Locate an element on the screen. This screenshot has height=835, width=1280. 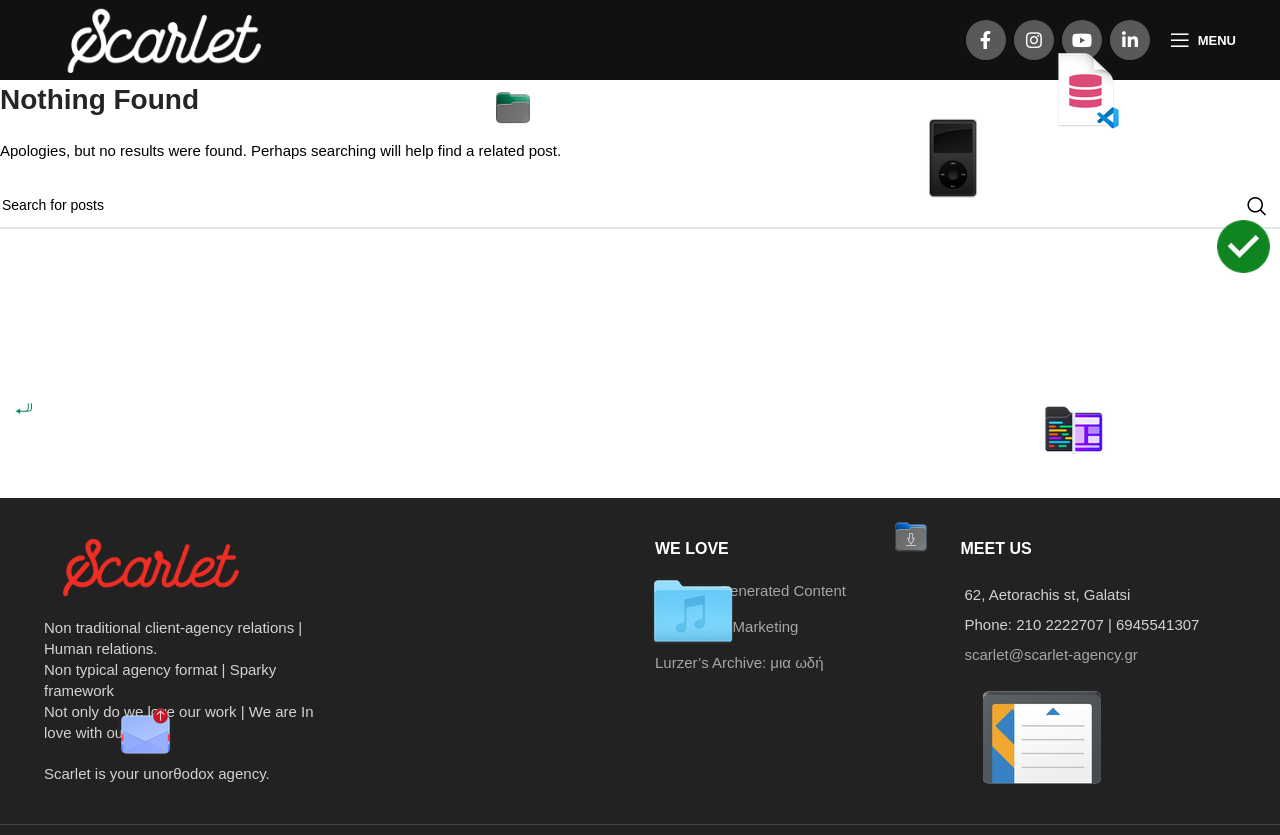
open sql database file in Visual Studio Code is located at coordinates (1086, 91).